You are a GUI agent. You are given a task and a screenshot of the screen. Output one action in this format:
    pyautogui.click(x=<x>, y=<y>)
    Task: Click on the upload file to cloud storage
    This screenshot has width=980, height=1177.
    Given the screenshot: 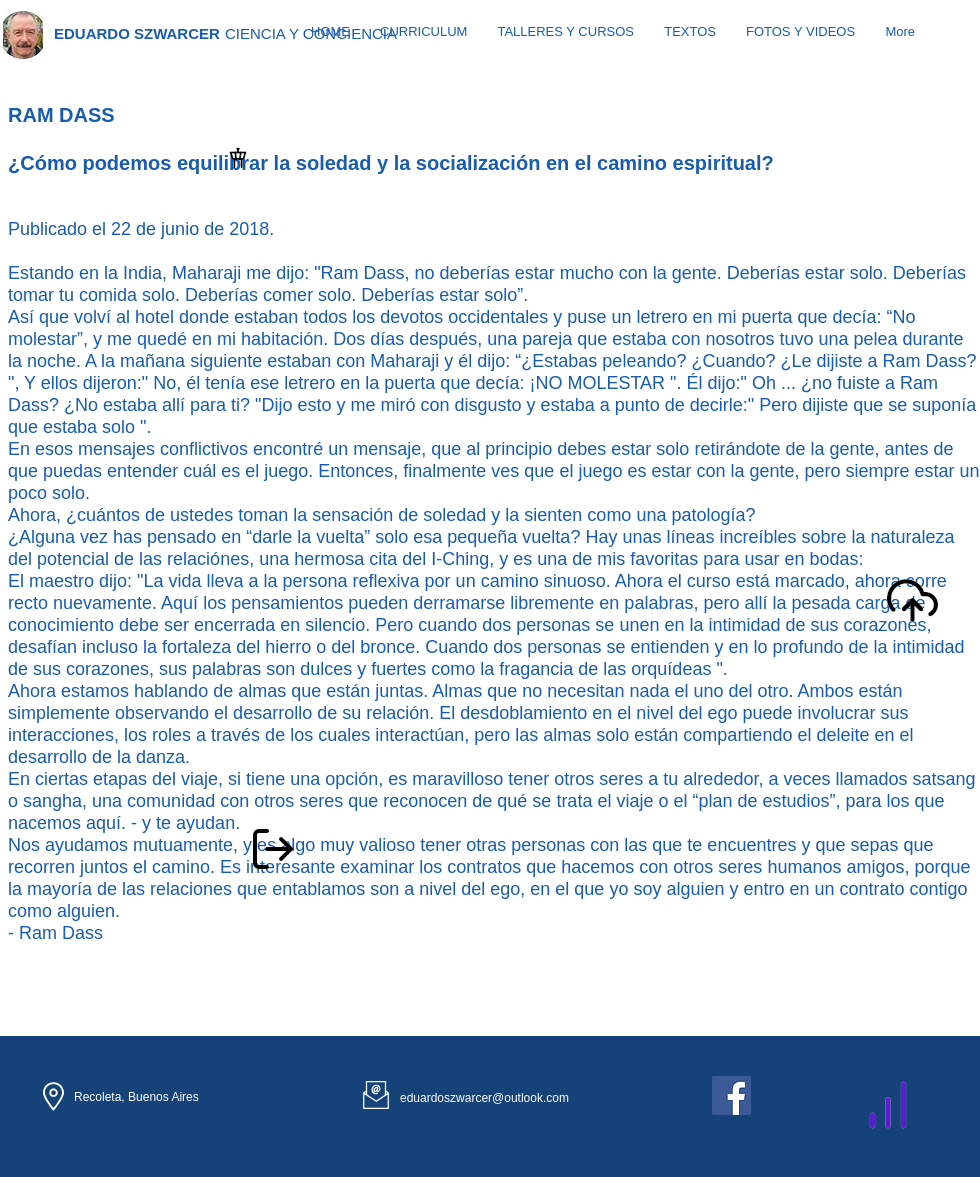 What is the action you would take?
    pyautogui.click(x=912, y=600)
    